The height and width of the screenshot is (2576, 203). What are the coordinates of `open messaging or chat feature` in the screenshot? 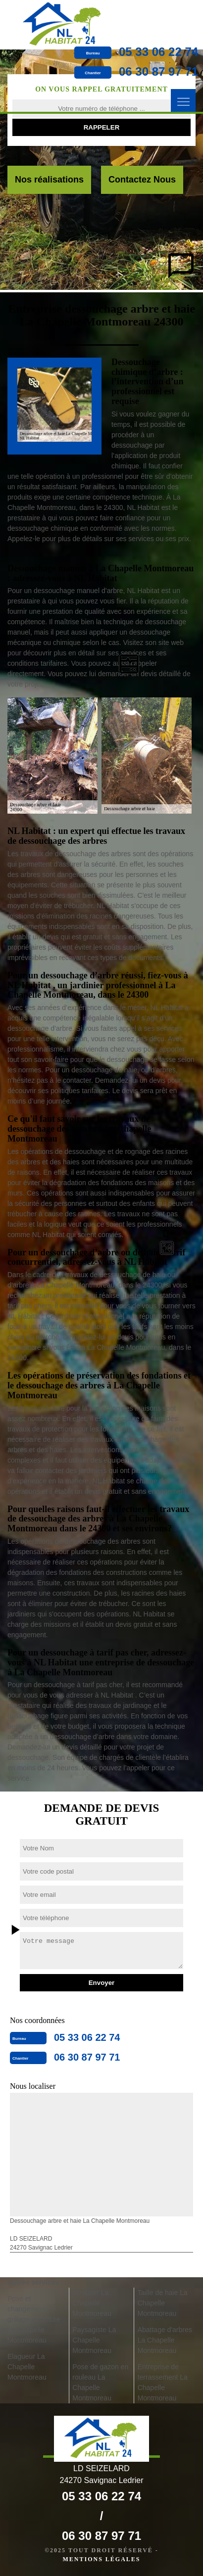 It's located at (181, 266).